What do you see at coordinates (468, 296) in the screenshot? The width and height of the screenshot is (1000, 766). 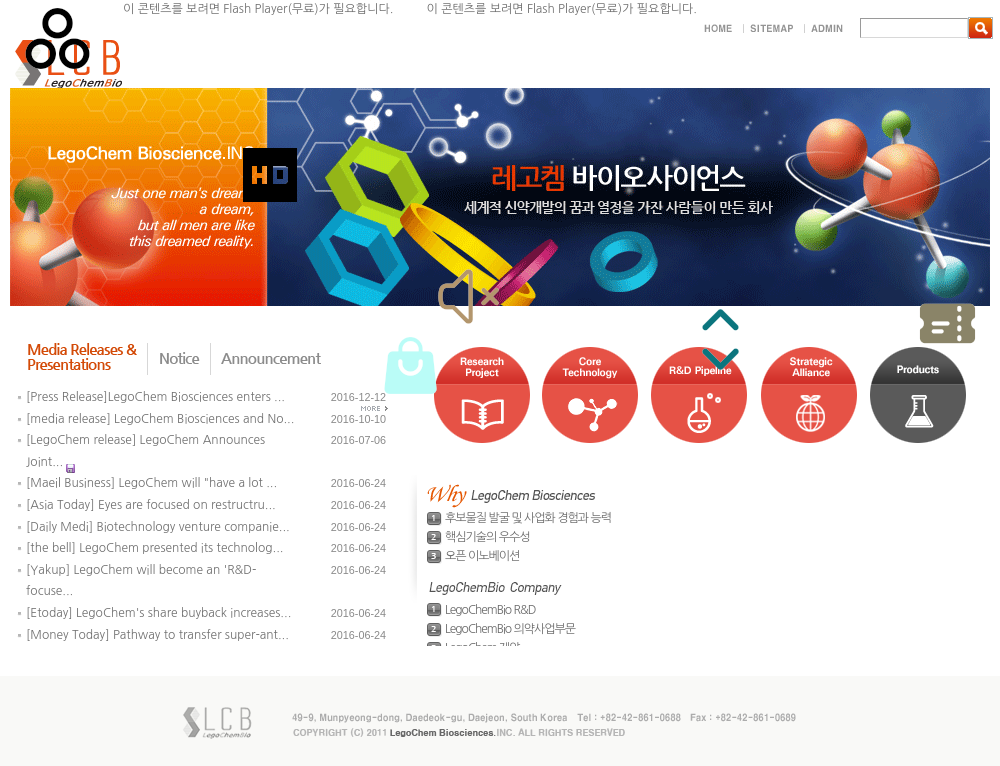 I see `mute audio or sound` at bounding box center [468, 296].